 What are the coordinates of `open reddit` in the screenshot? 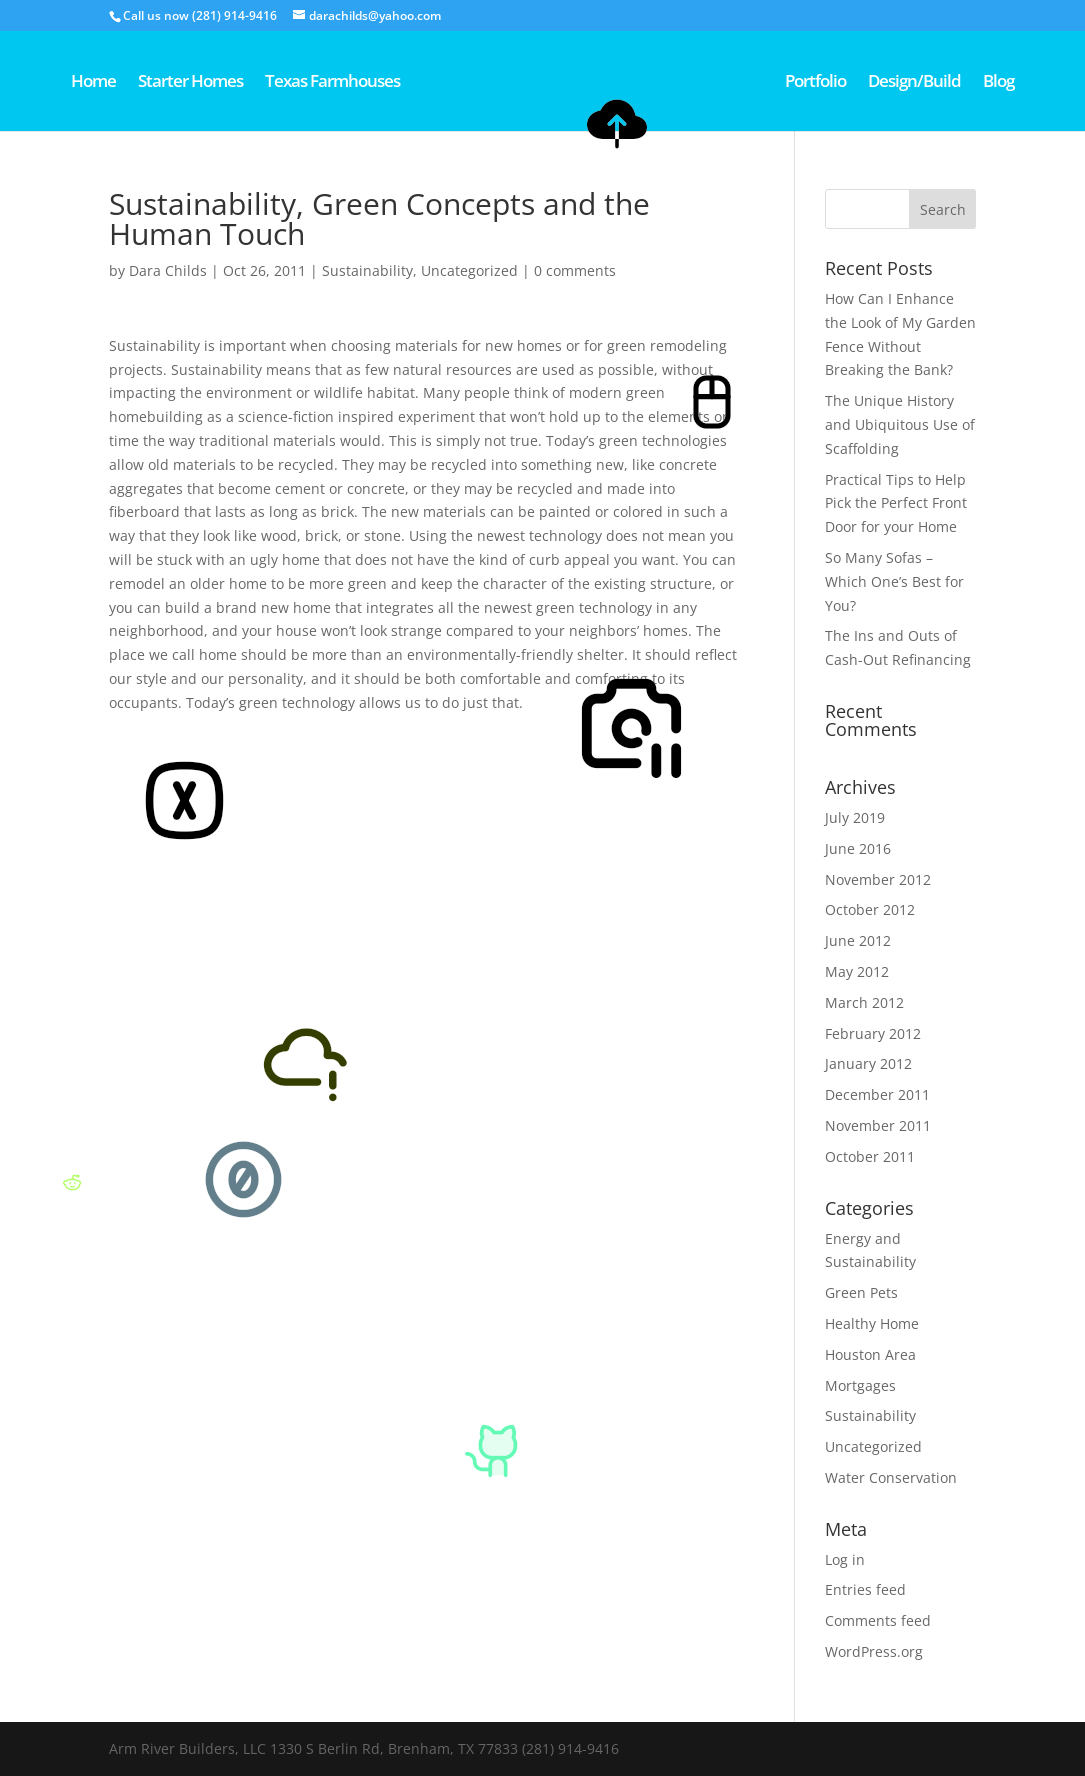 It's located at (72, 1182).